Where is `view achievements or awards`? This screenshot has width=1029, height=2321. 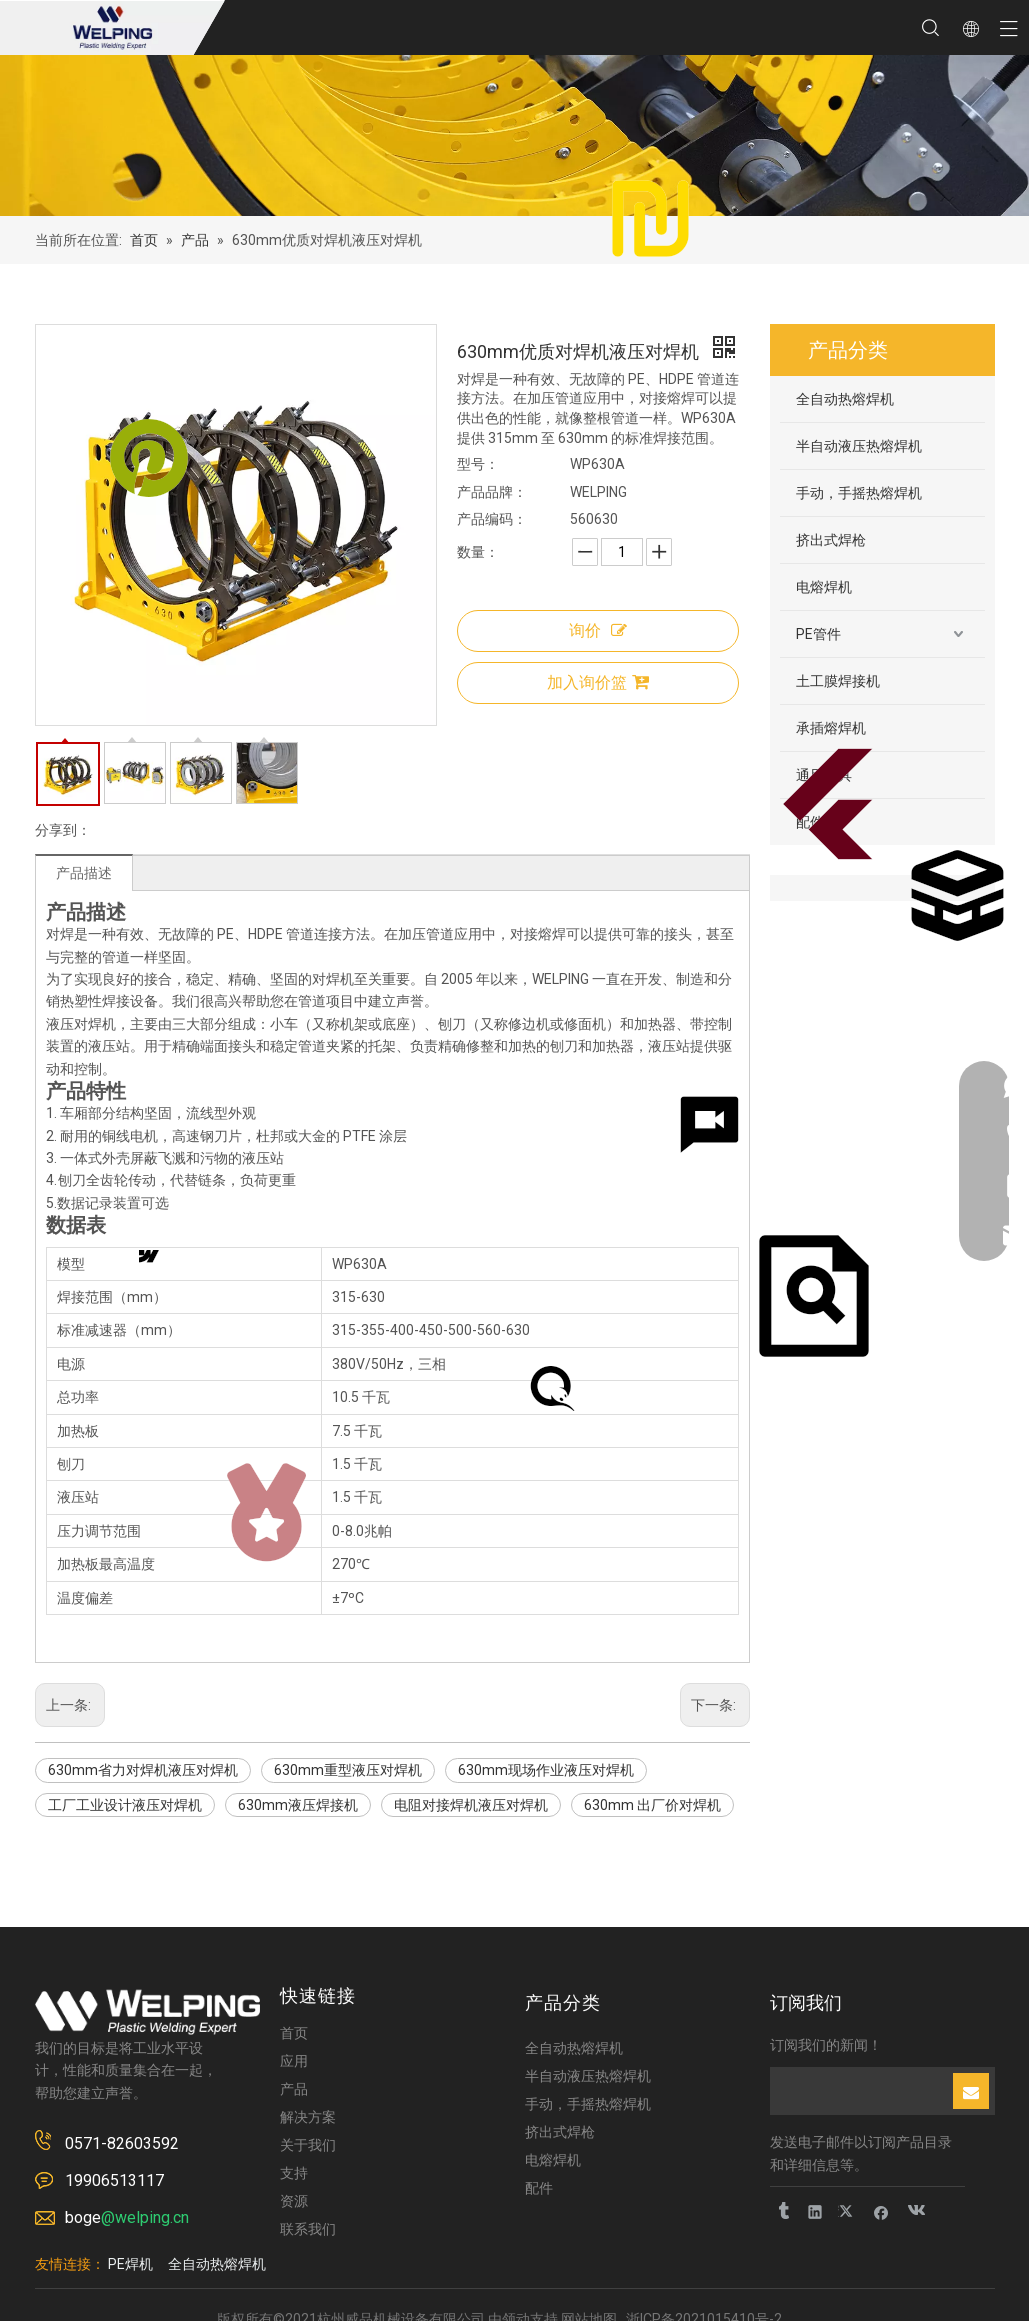
view achievements or awards is located at coordinates (266, 1514).